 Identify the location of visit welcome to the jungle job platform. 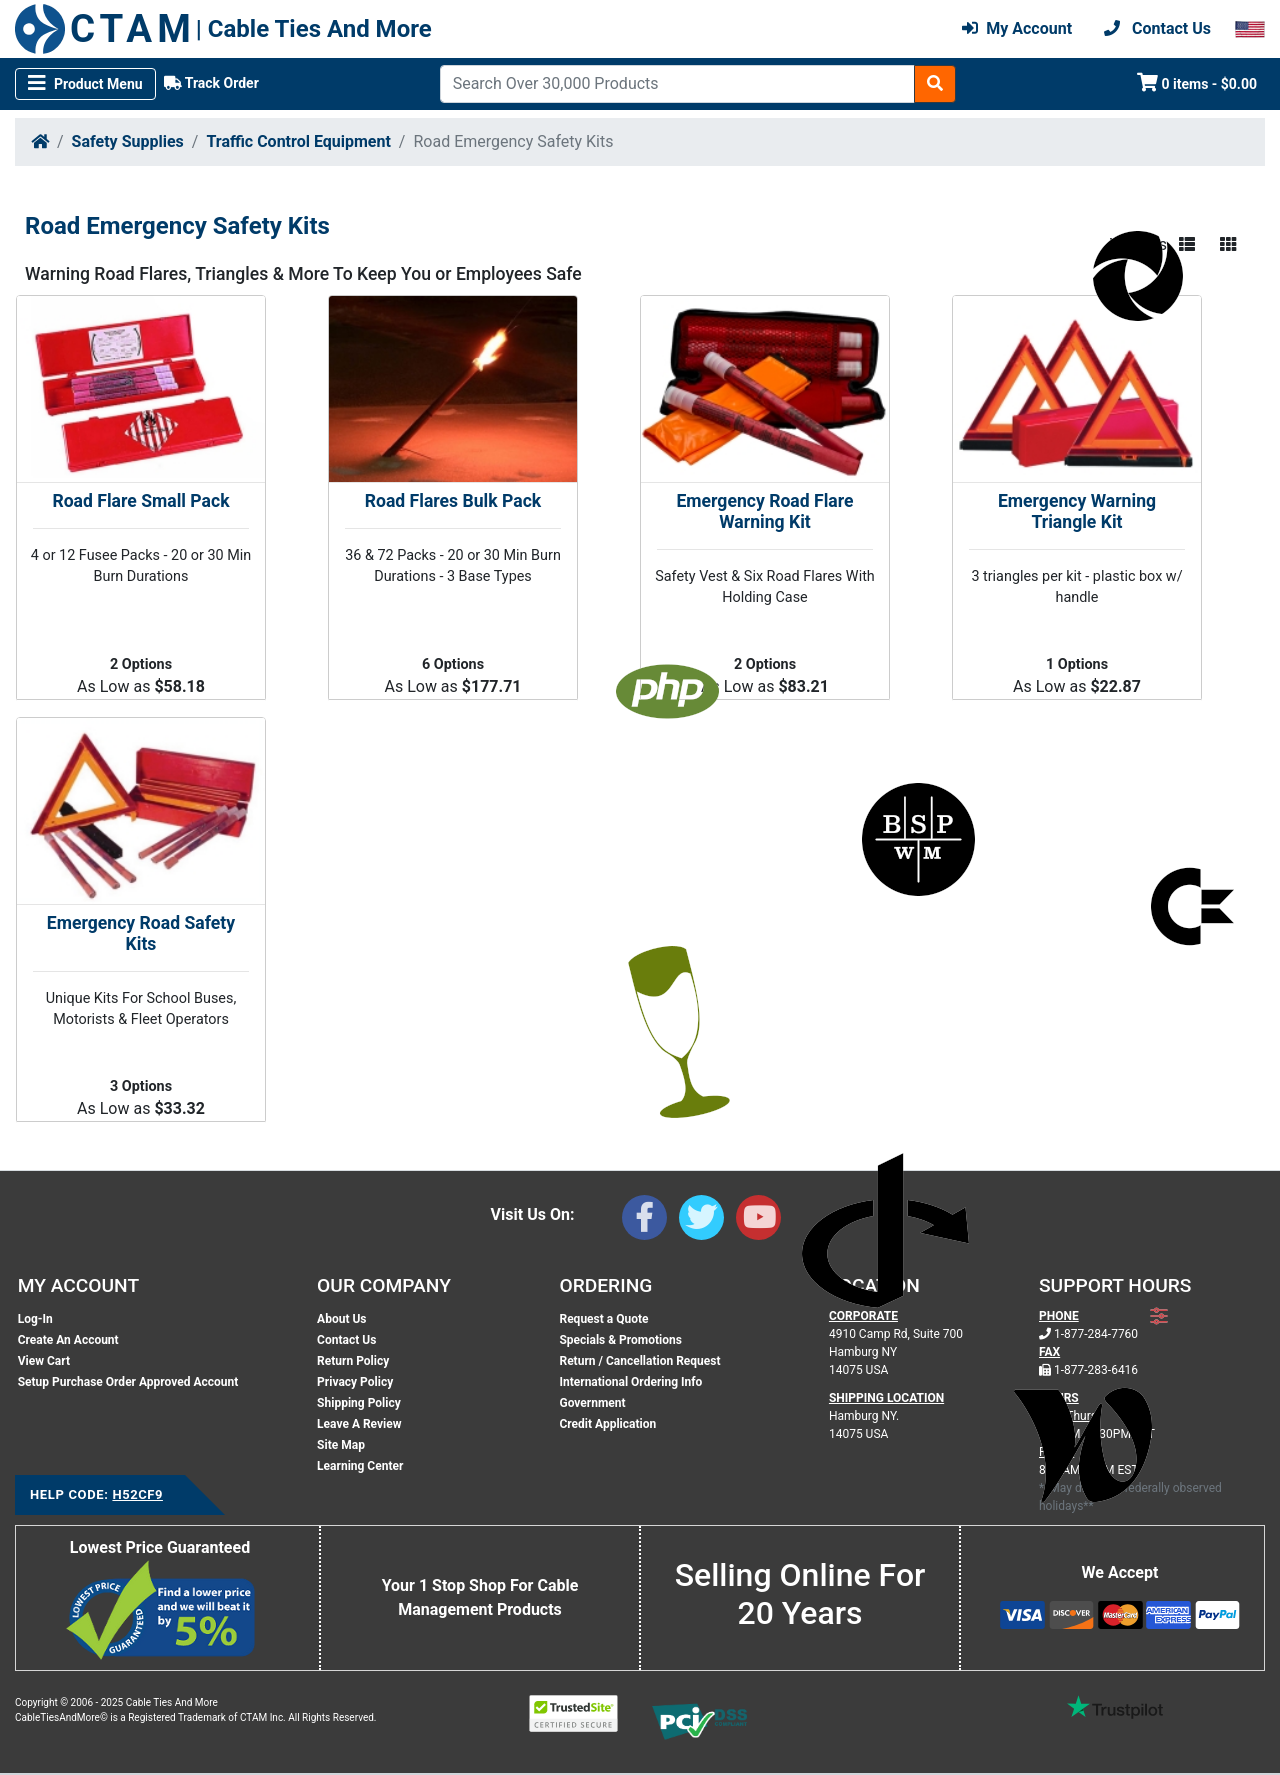
(1083, 1445).